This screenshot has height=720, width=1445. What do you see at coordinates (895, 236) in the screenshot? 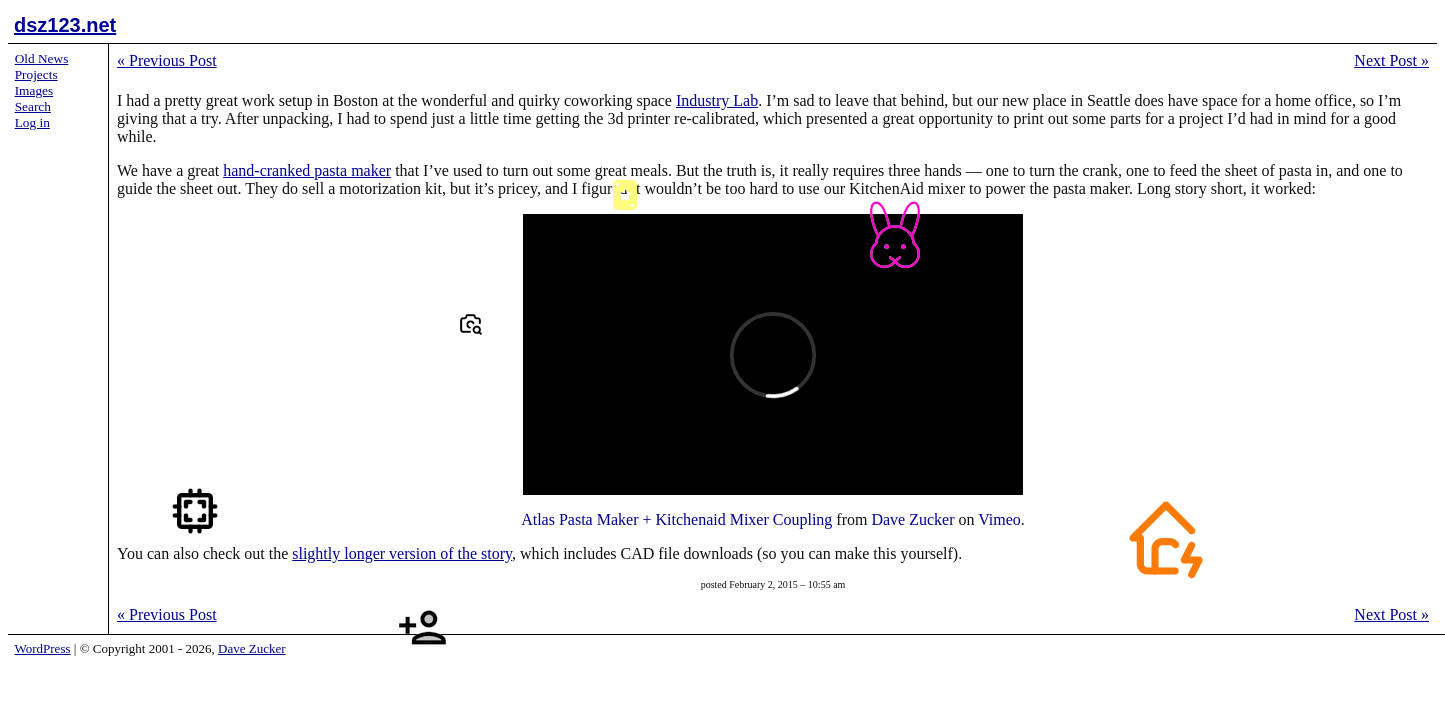
I see `access pet or animal-related features` at bounding box center [895, 236].